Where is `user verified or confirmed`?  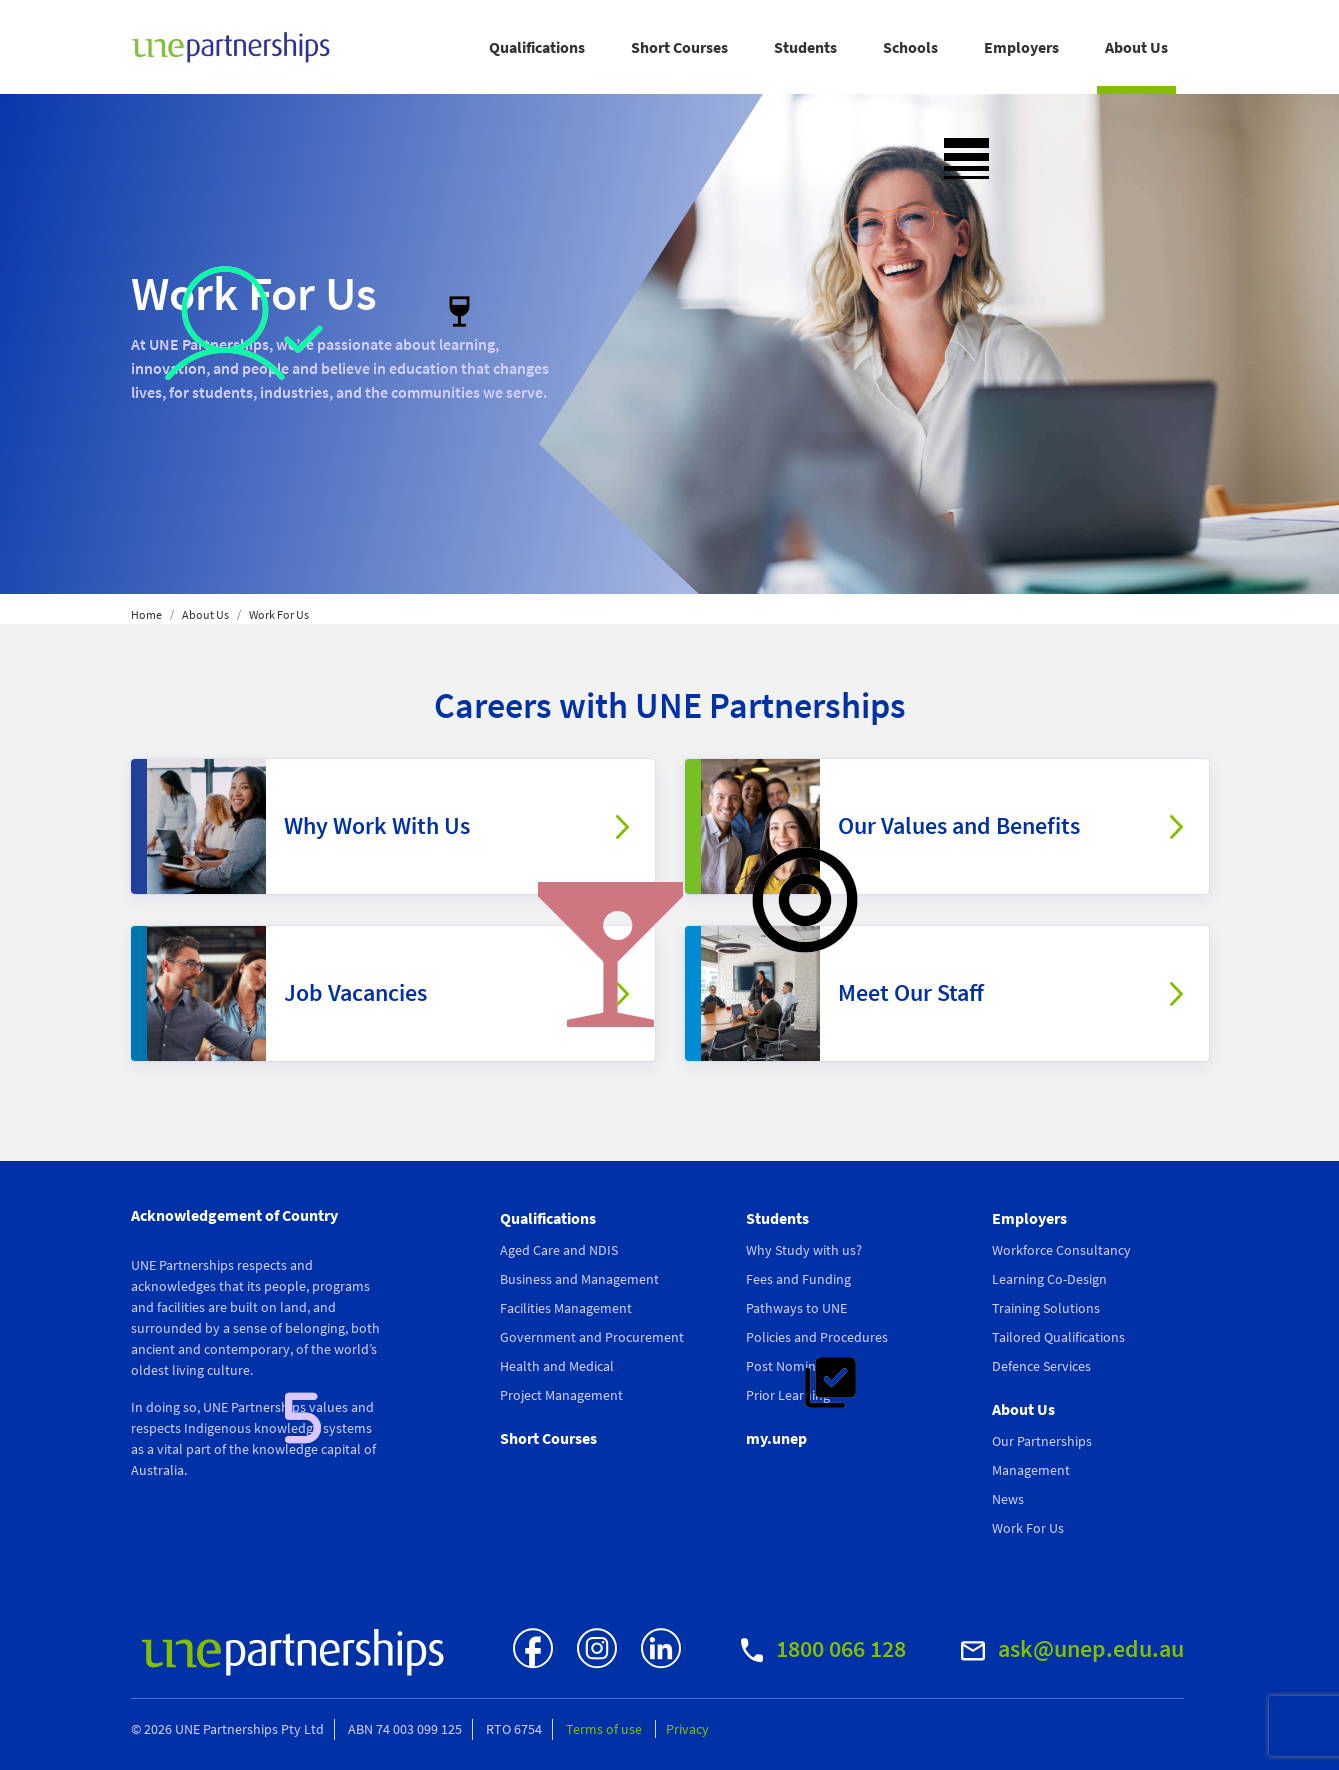 user verified or confirmed is located at coordinates (238, 328).